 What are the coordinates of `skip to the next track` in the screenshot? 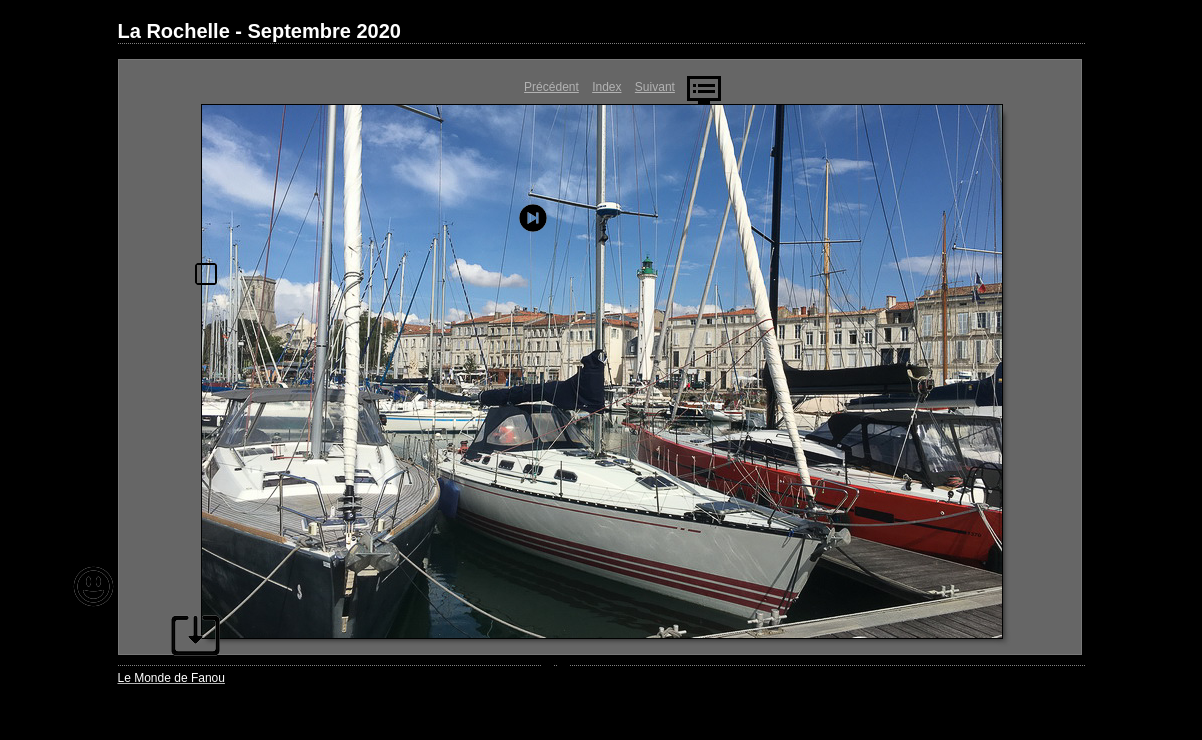 It's located at (533, 218).